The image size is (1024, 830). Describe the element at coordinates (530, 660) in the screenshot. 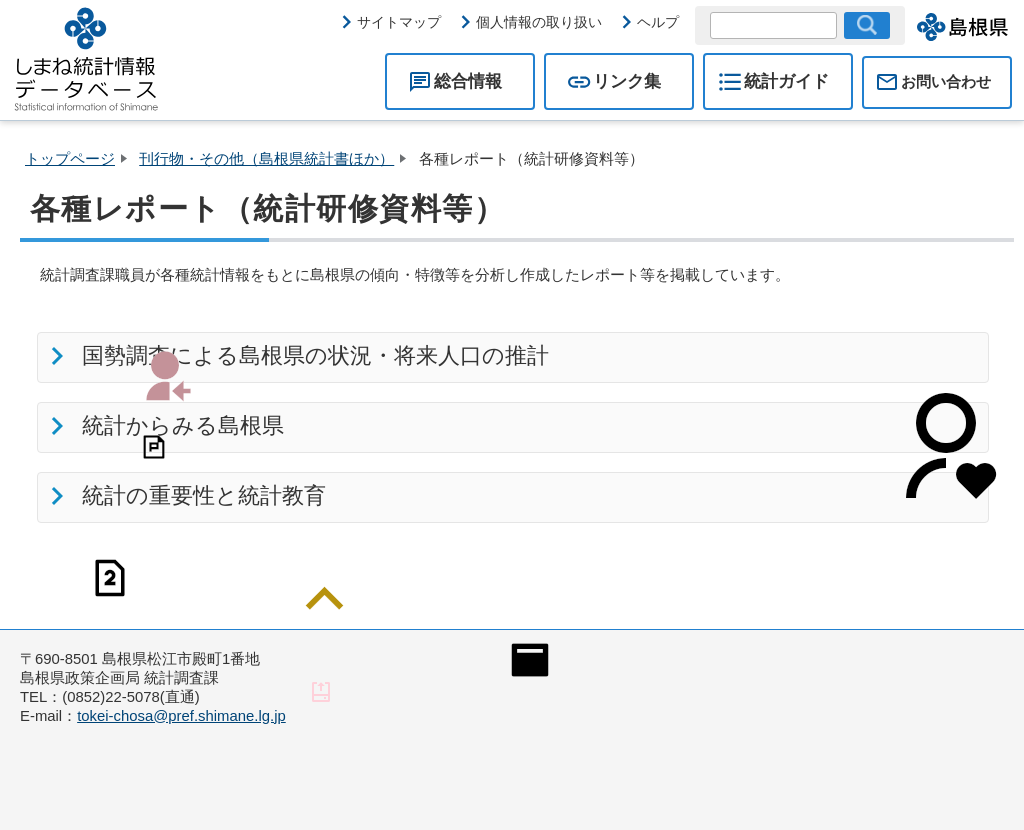

I see `switch to top panel layout` at that location.